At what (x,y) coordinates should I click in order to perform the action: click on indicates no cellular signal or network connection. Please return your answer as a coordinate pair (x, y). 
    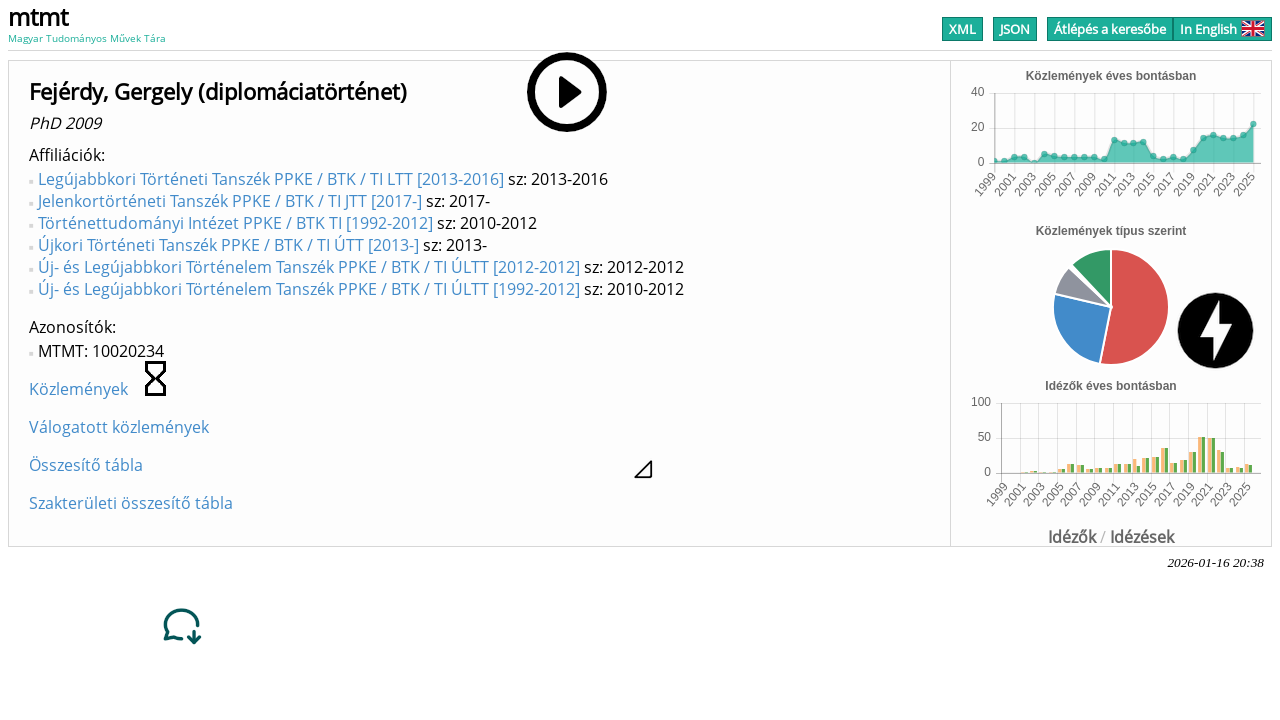
    Looking at the image, I should click on (642, 468).